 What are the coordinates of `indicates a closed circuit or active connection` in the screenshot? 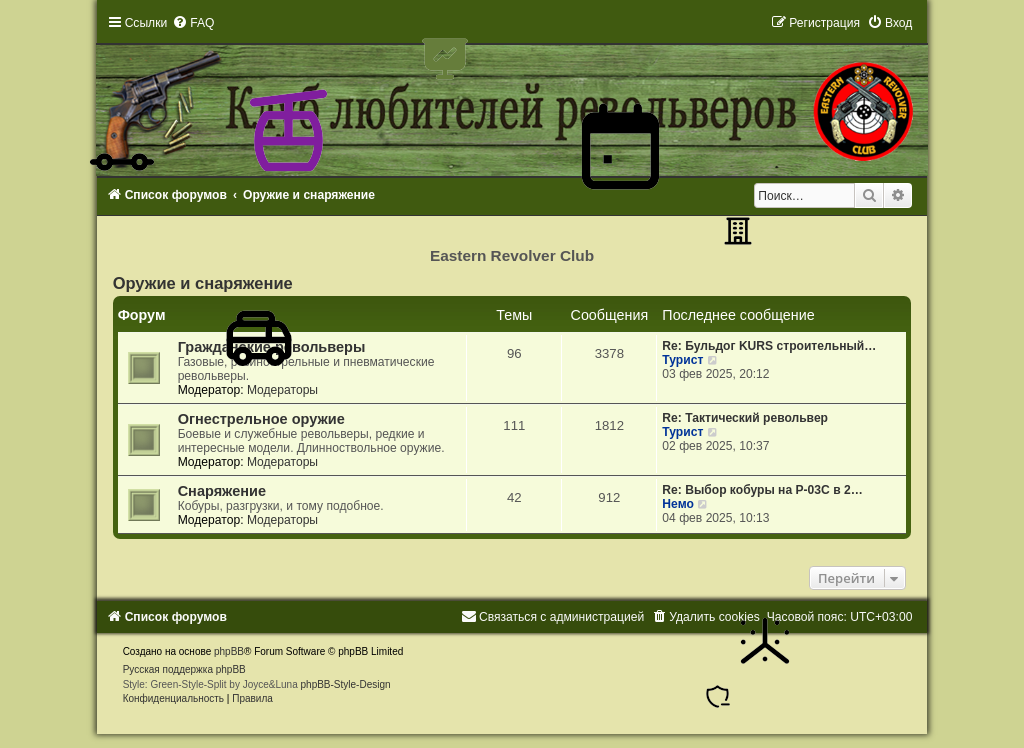 It's located at (122, 162).